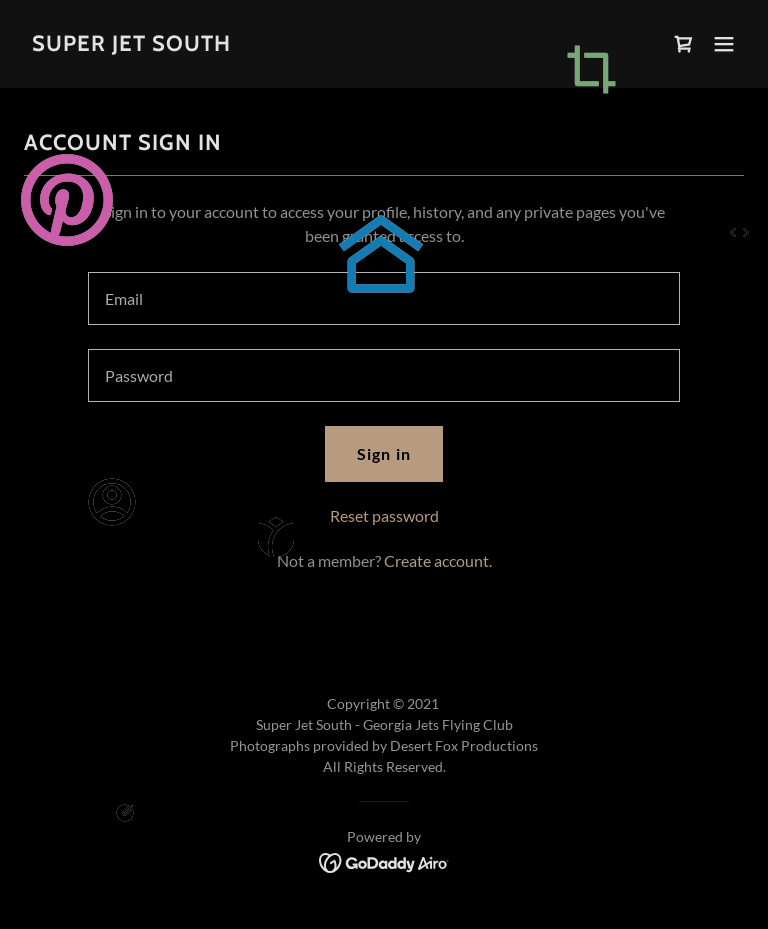  What do you see at coordinates (276, 537) in the screenshot?
I see `access nature or garden-related features` at bounding box center [276, 537].